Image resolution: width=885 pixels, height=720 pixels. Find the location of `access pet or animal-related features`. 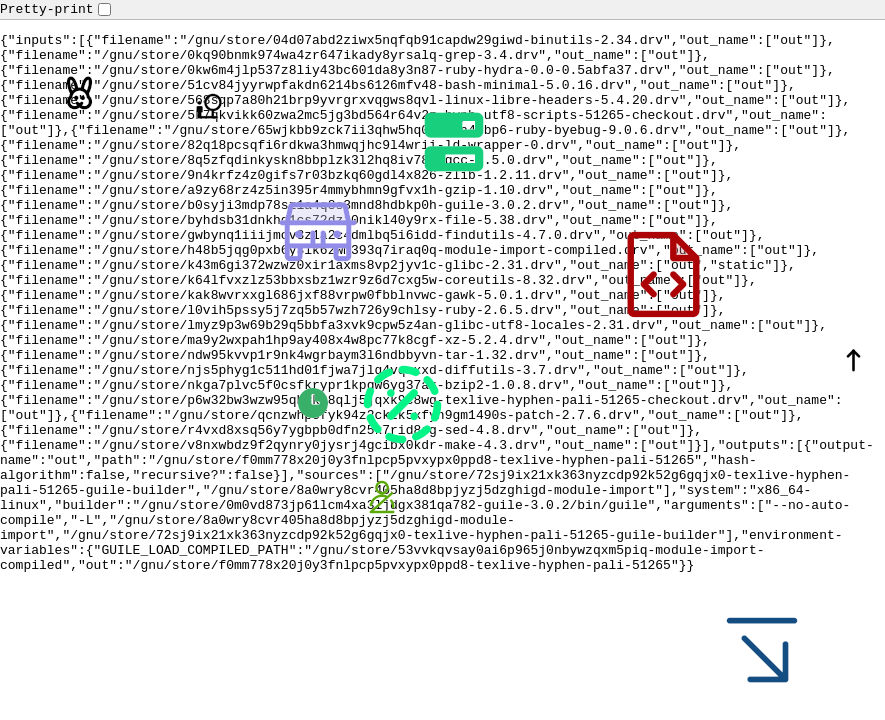

access pet or animal-related features is located at coordinates (79, 93).